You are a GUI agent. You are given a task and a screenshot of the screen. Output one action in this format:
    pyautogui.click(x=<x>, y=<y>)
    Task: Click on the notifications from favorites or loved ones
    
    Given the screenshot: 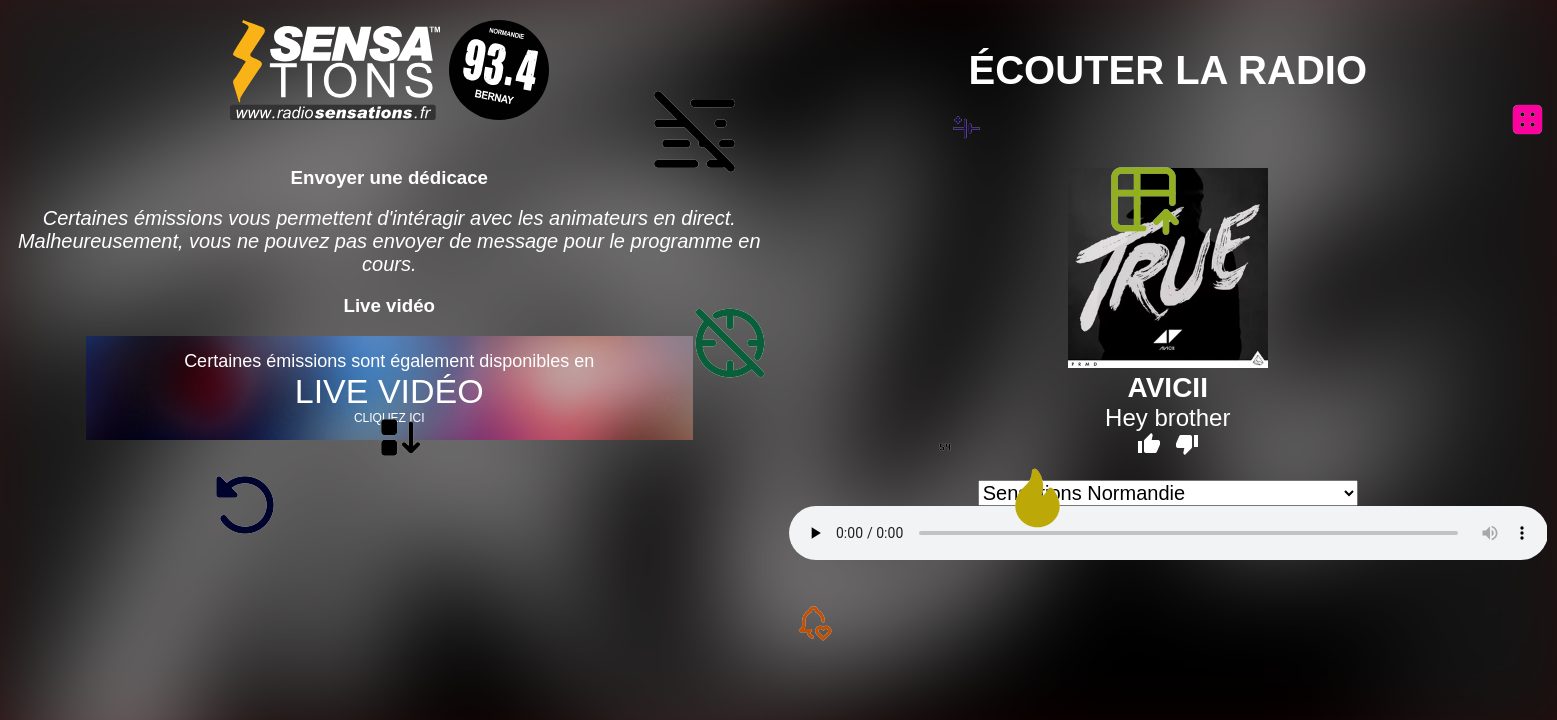 What is the action you would take?
    pyautogui.click(x=813, y=622)
    